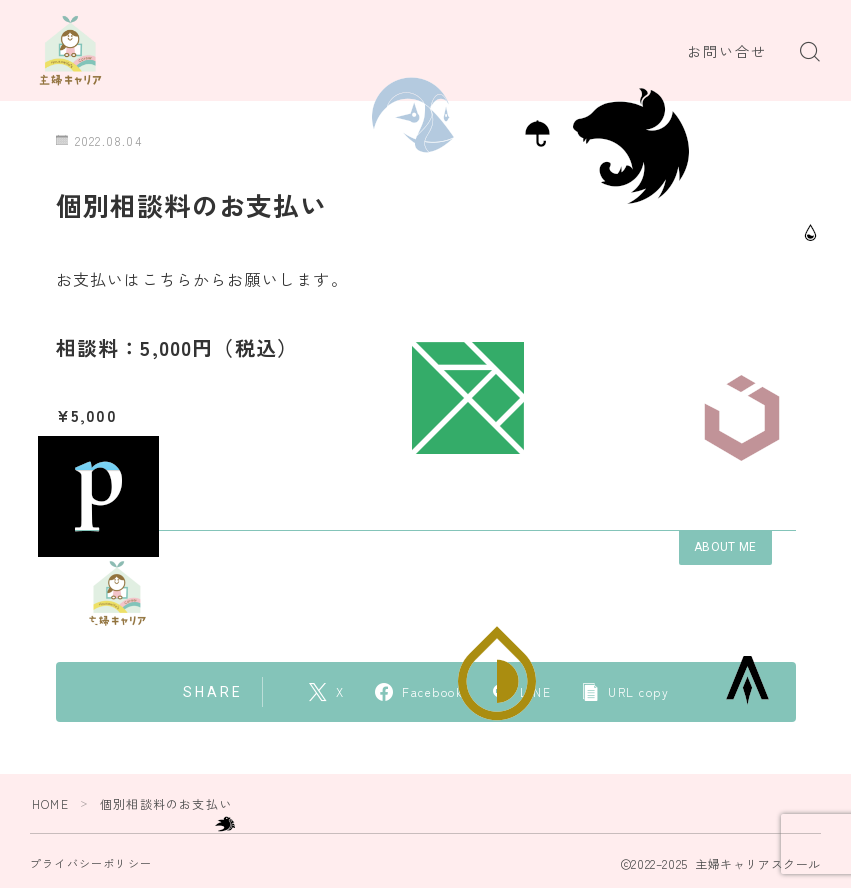 The height and width of the screenshot is (888, 851). I want to click on elm programming language logo, so click(468, 398).